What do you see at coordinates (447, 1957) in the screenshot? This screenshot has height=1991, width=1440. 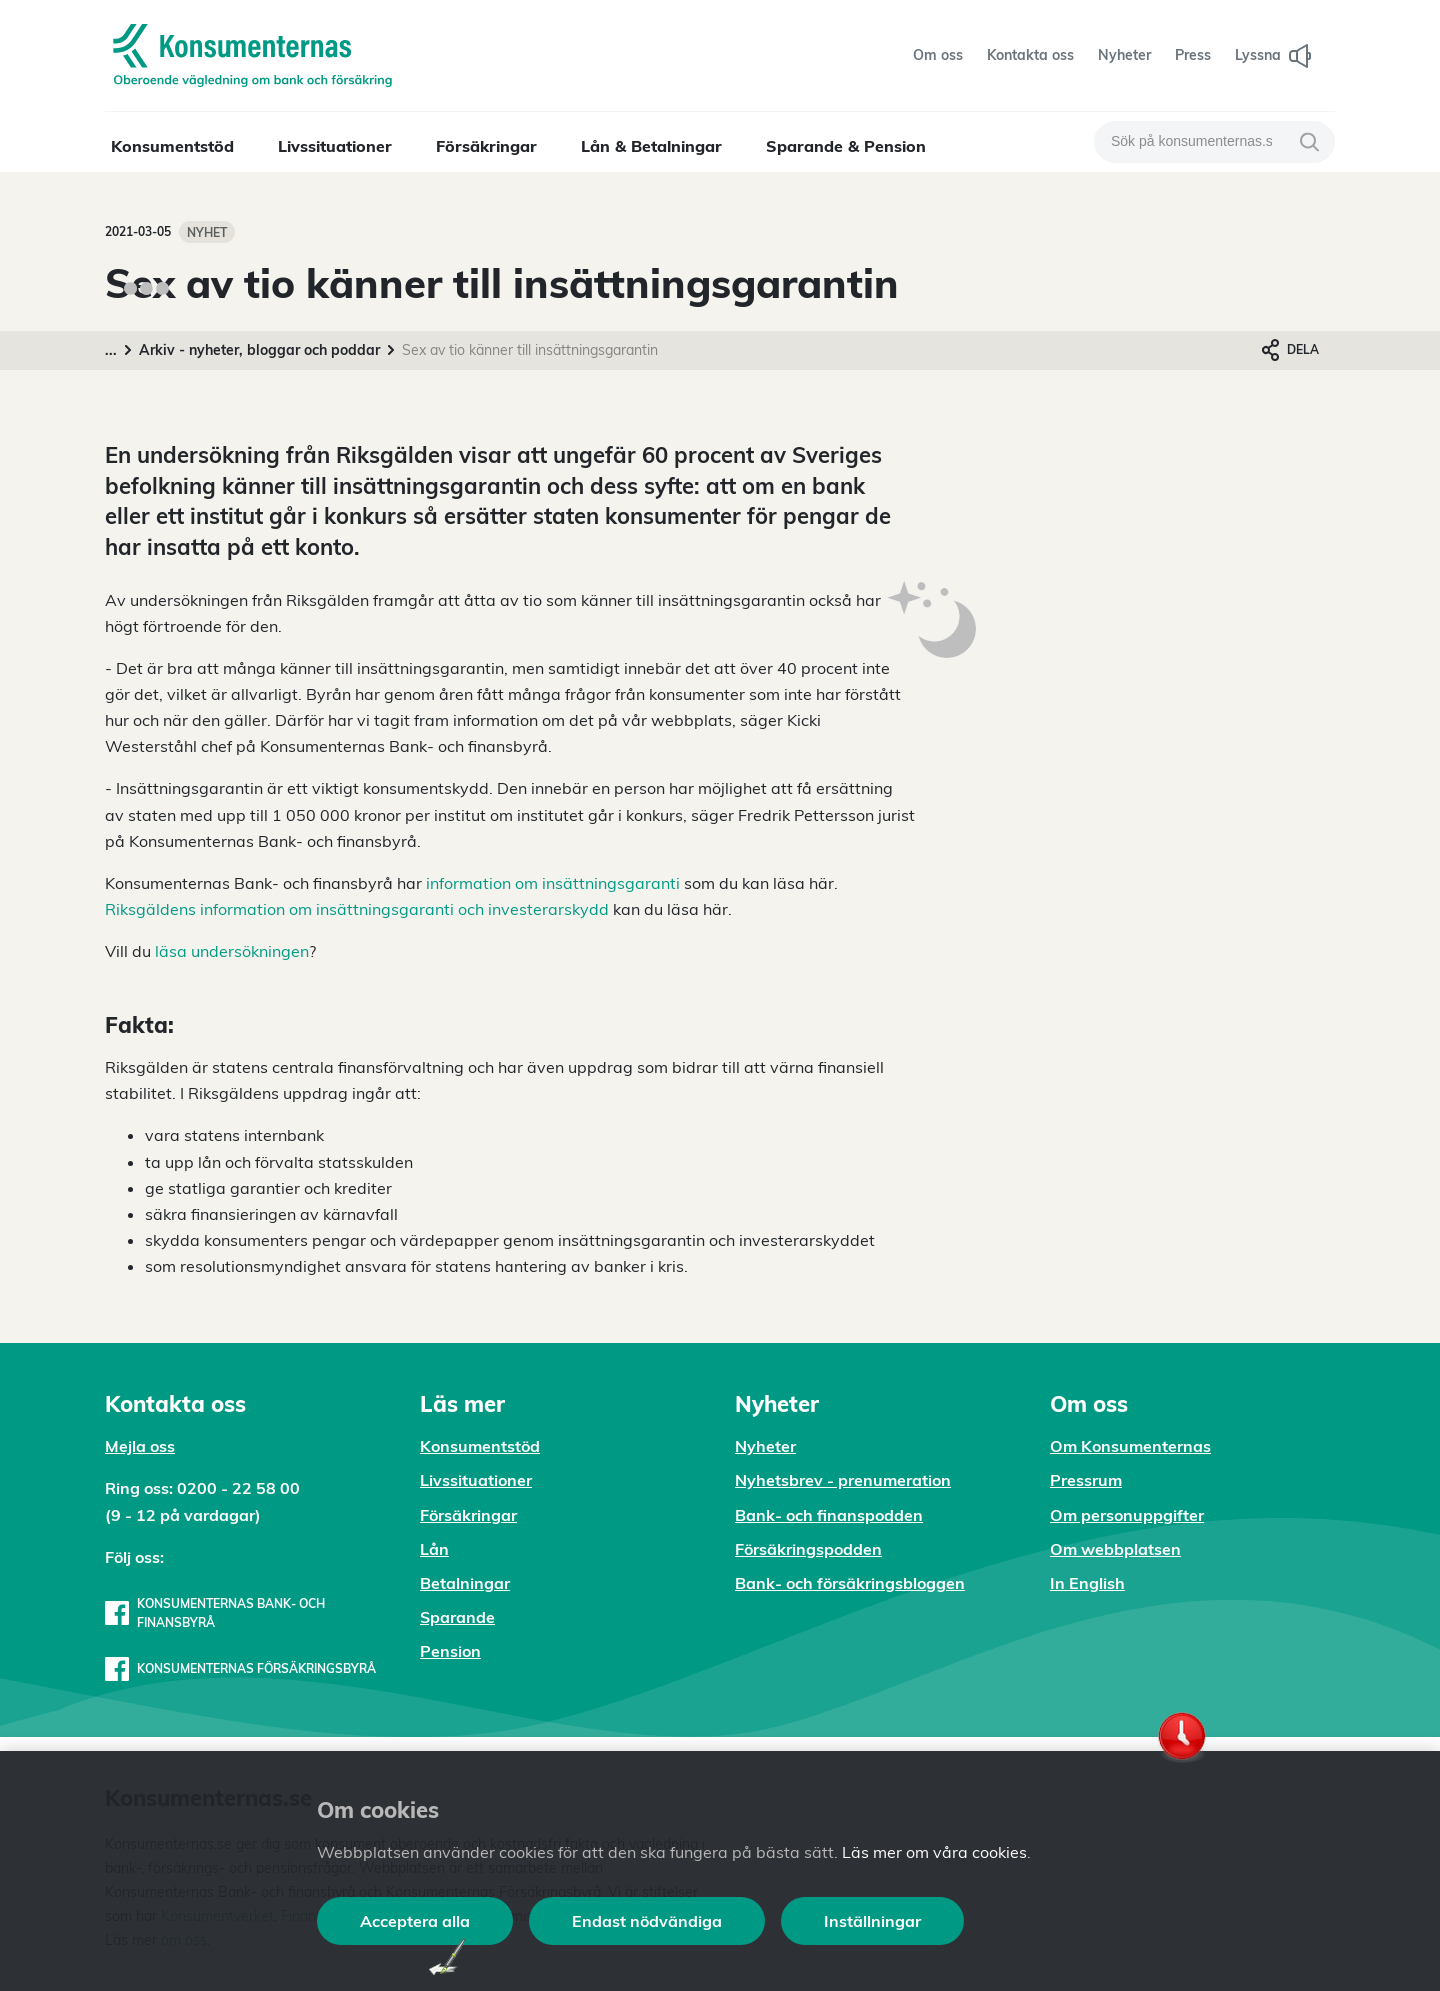 I see `switch text direction to right-to-left` at bounding box center [447, 1957].